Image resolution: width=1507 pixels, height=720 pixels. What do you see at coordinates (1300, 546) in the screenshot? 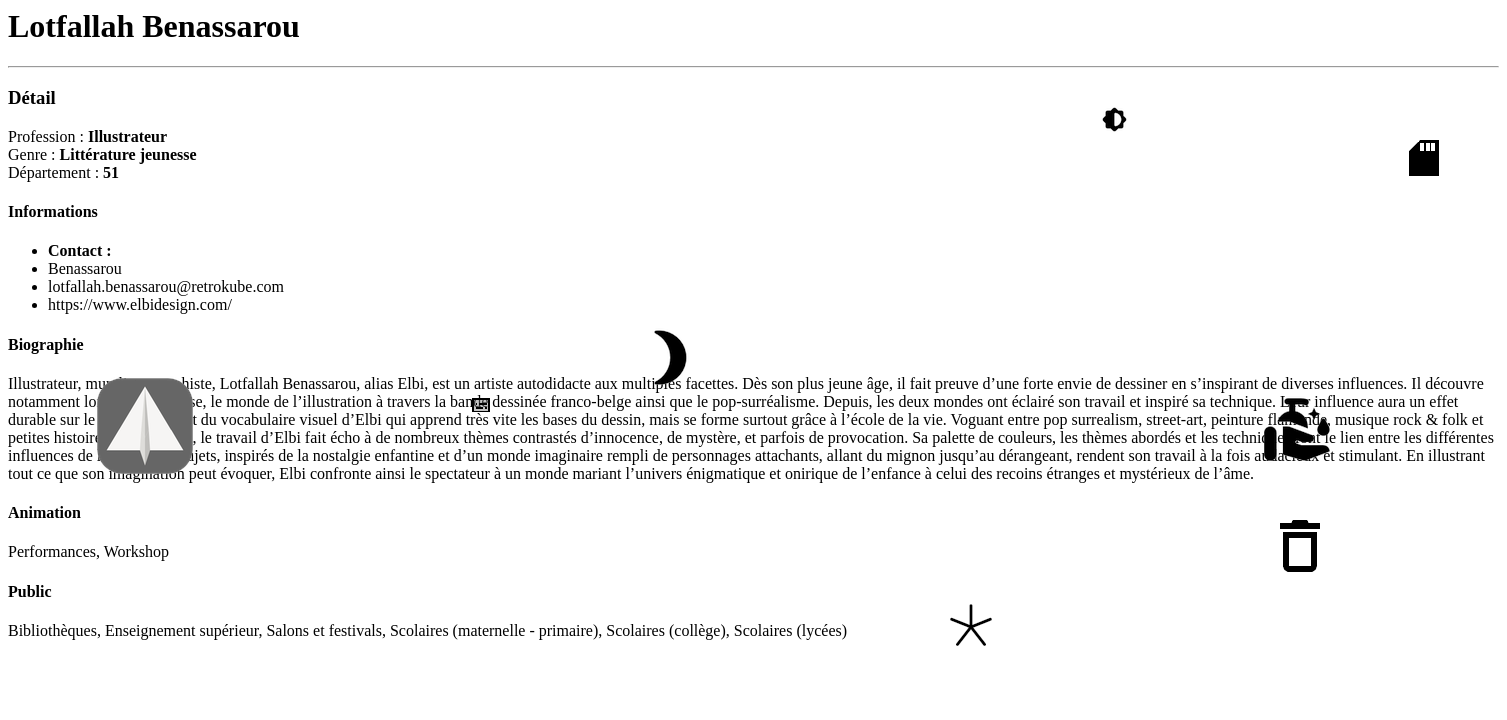
I see `delete selected item` at bounding box center [1300, 546].